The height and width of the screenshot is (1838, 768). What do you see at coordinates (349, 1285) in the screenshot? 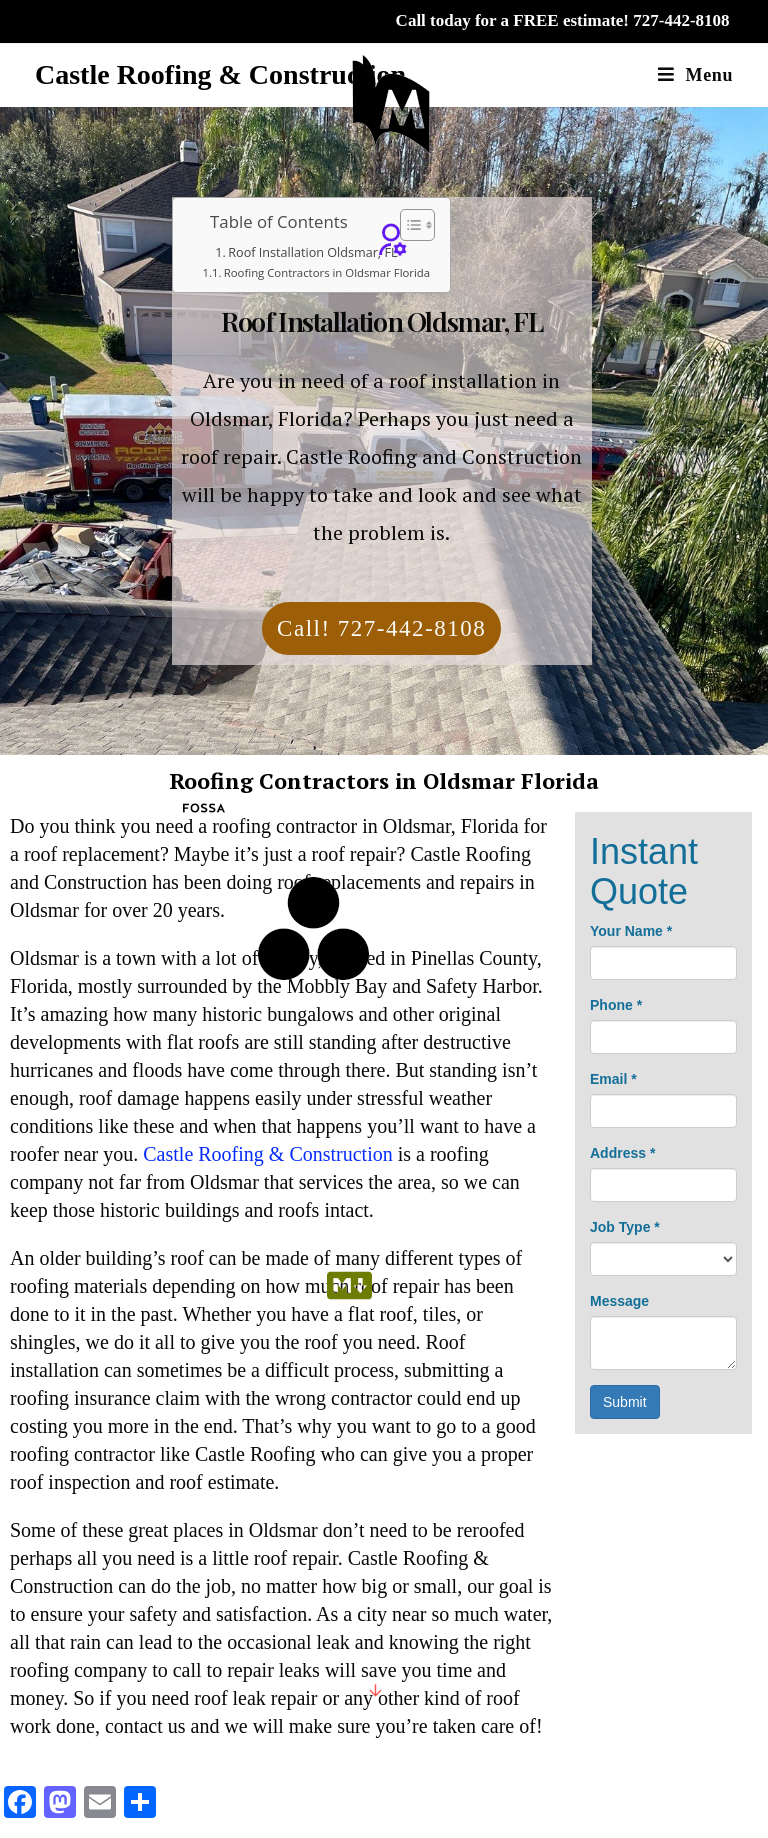
I see `format text using markdown` at bounding box center [349, 1285].